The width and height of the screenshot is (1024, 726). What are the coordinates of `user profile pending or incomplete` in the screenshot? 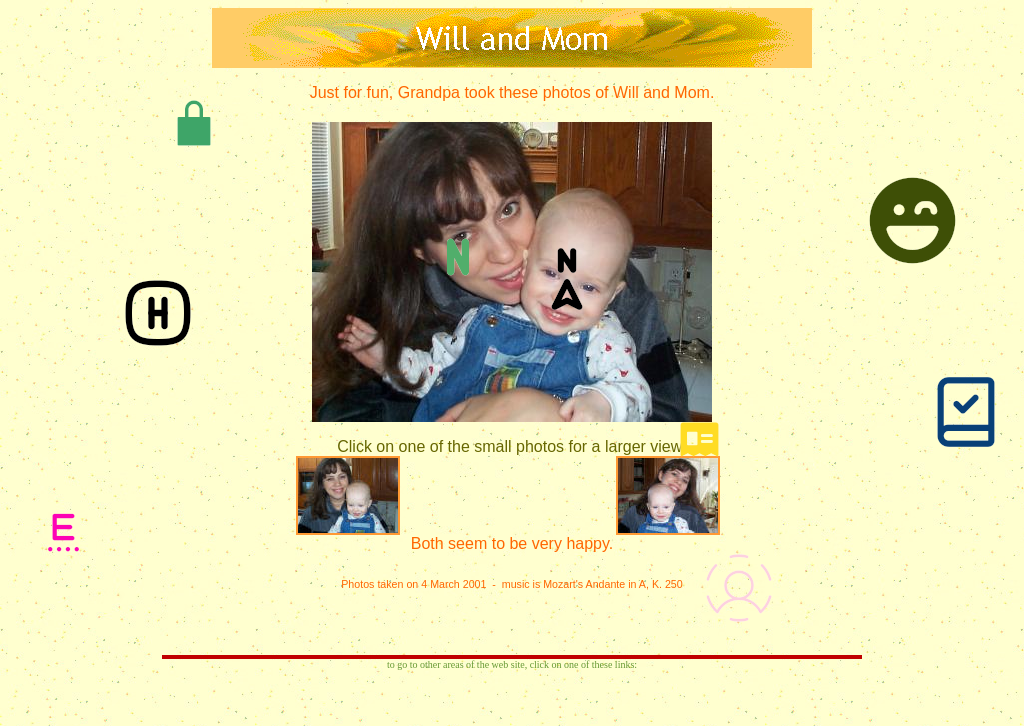 It's located at (739, 588).